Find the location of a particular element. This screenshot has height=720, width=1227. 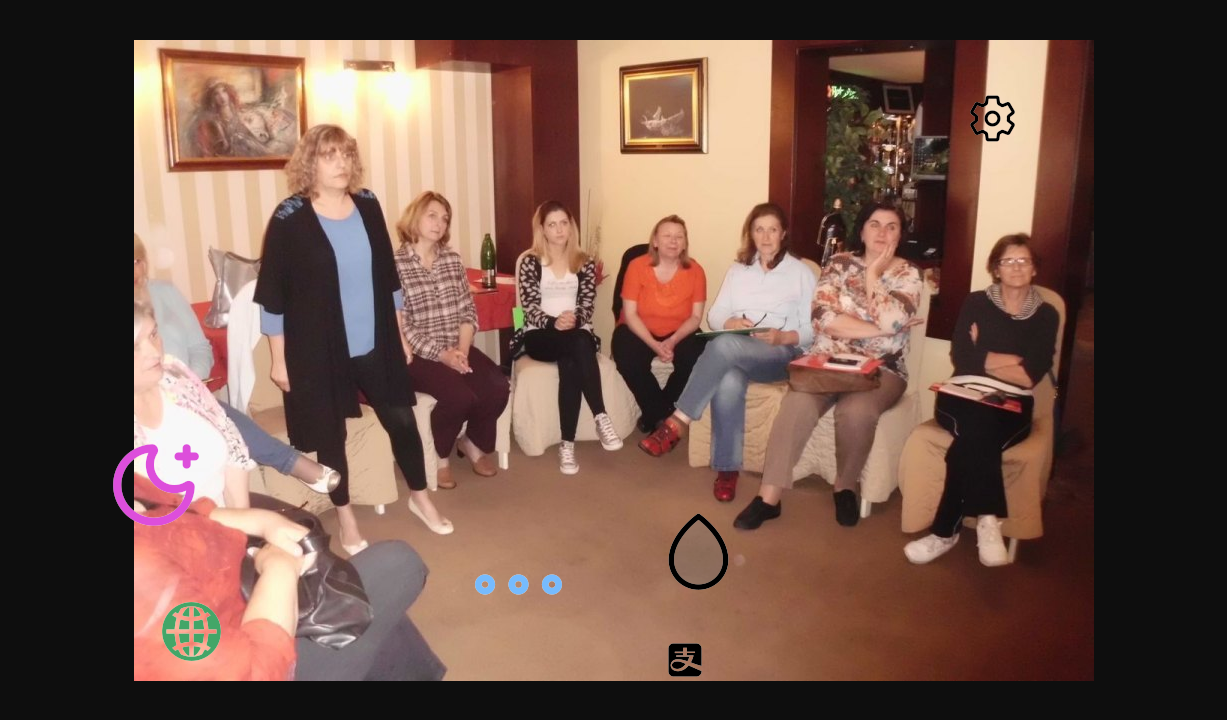

access app settings is located at coordinates (992, 118).